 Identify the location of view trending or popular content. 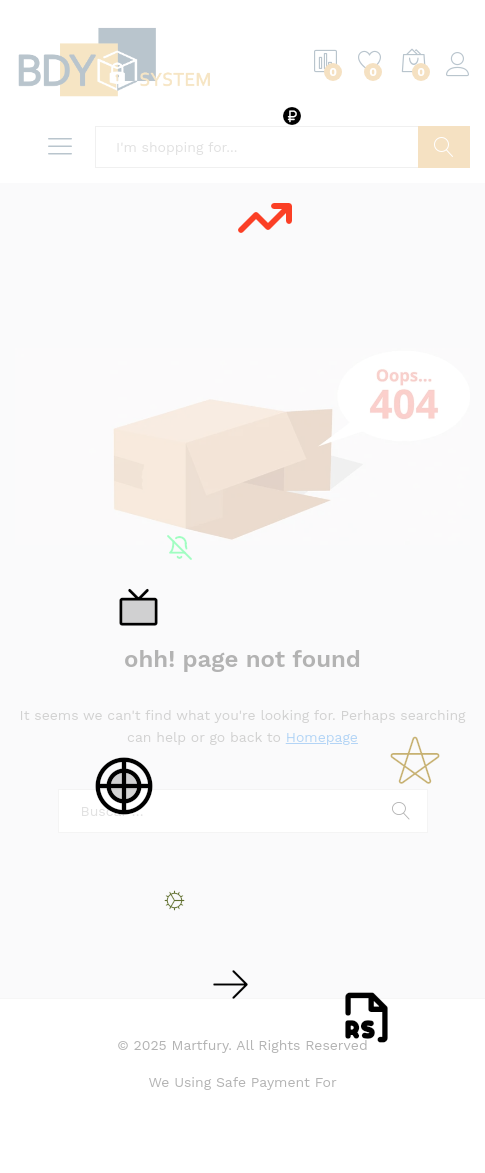
(265, 218).